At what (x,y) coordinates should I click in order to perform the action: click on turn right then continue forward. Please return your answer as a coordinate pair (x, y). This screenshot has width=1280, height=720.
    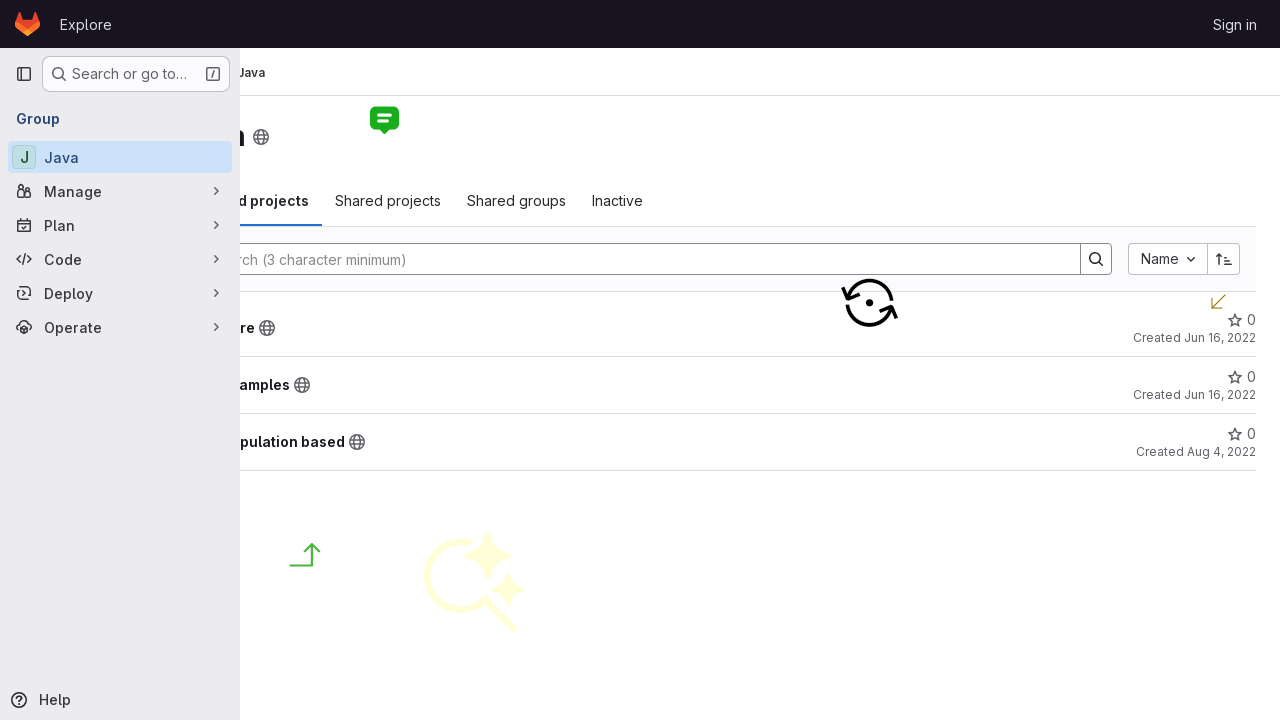
    Looking at the image, I should click on (306, 556).